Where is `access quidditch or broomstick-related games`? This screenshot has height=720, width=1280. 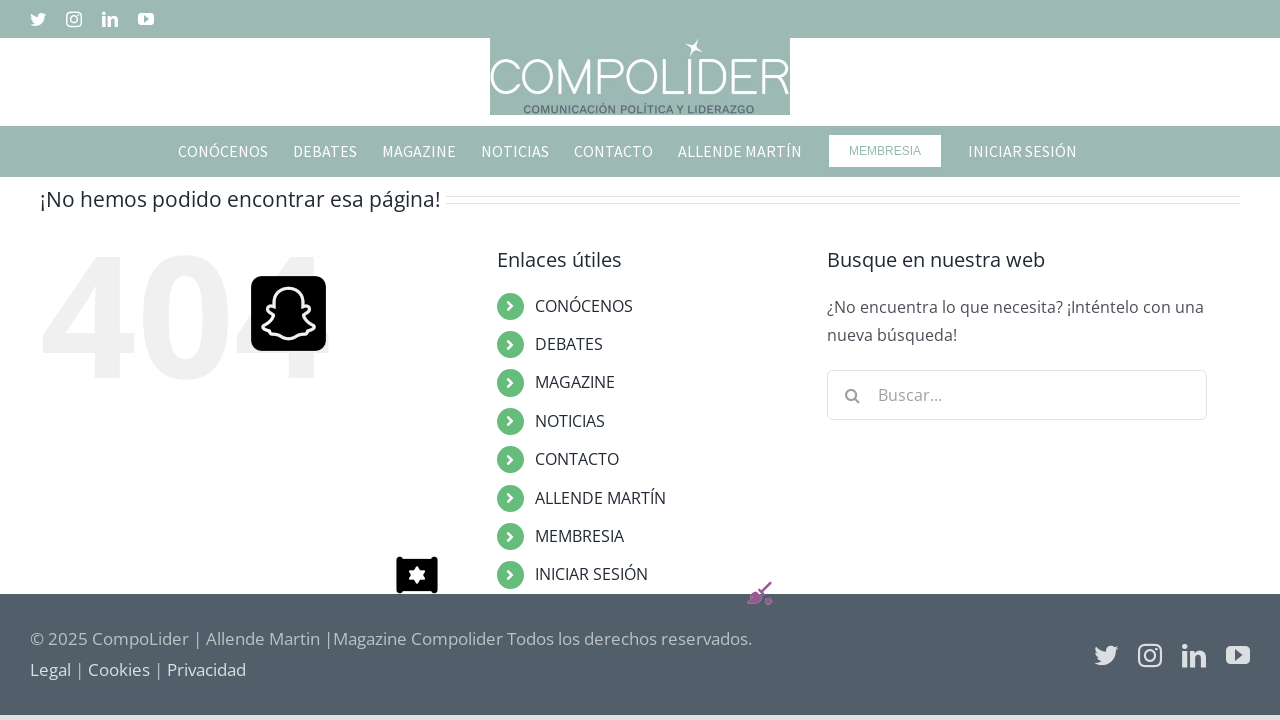 access quidditch or broomstick-related games is located at coordinates (759, 592).